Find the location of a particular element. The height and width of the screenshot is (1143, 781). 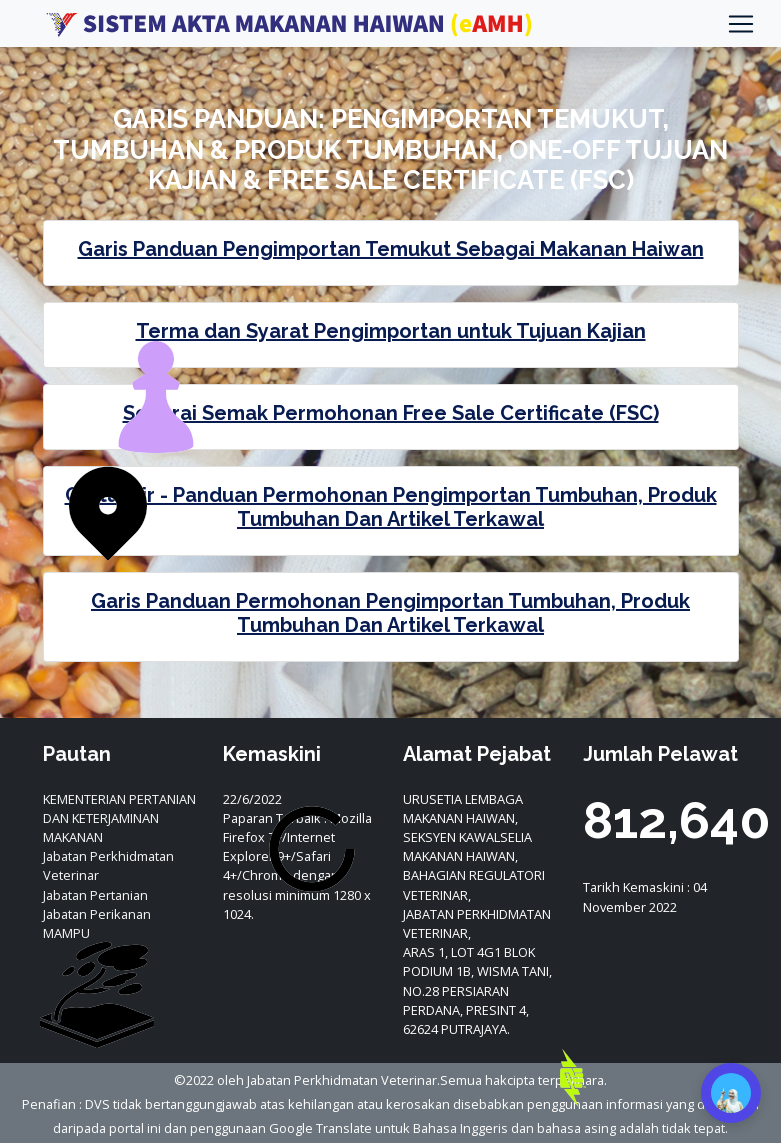

open chess.com app is located at coordinates (156, 397).